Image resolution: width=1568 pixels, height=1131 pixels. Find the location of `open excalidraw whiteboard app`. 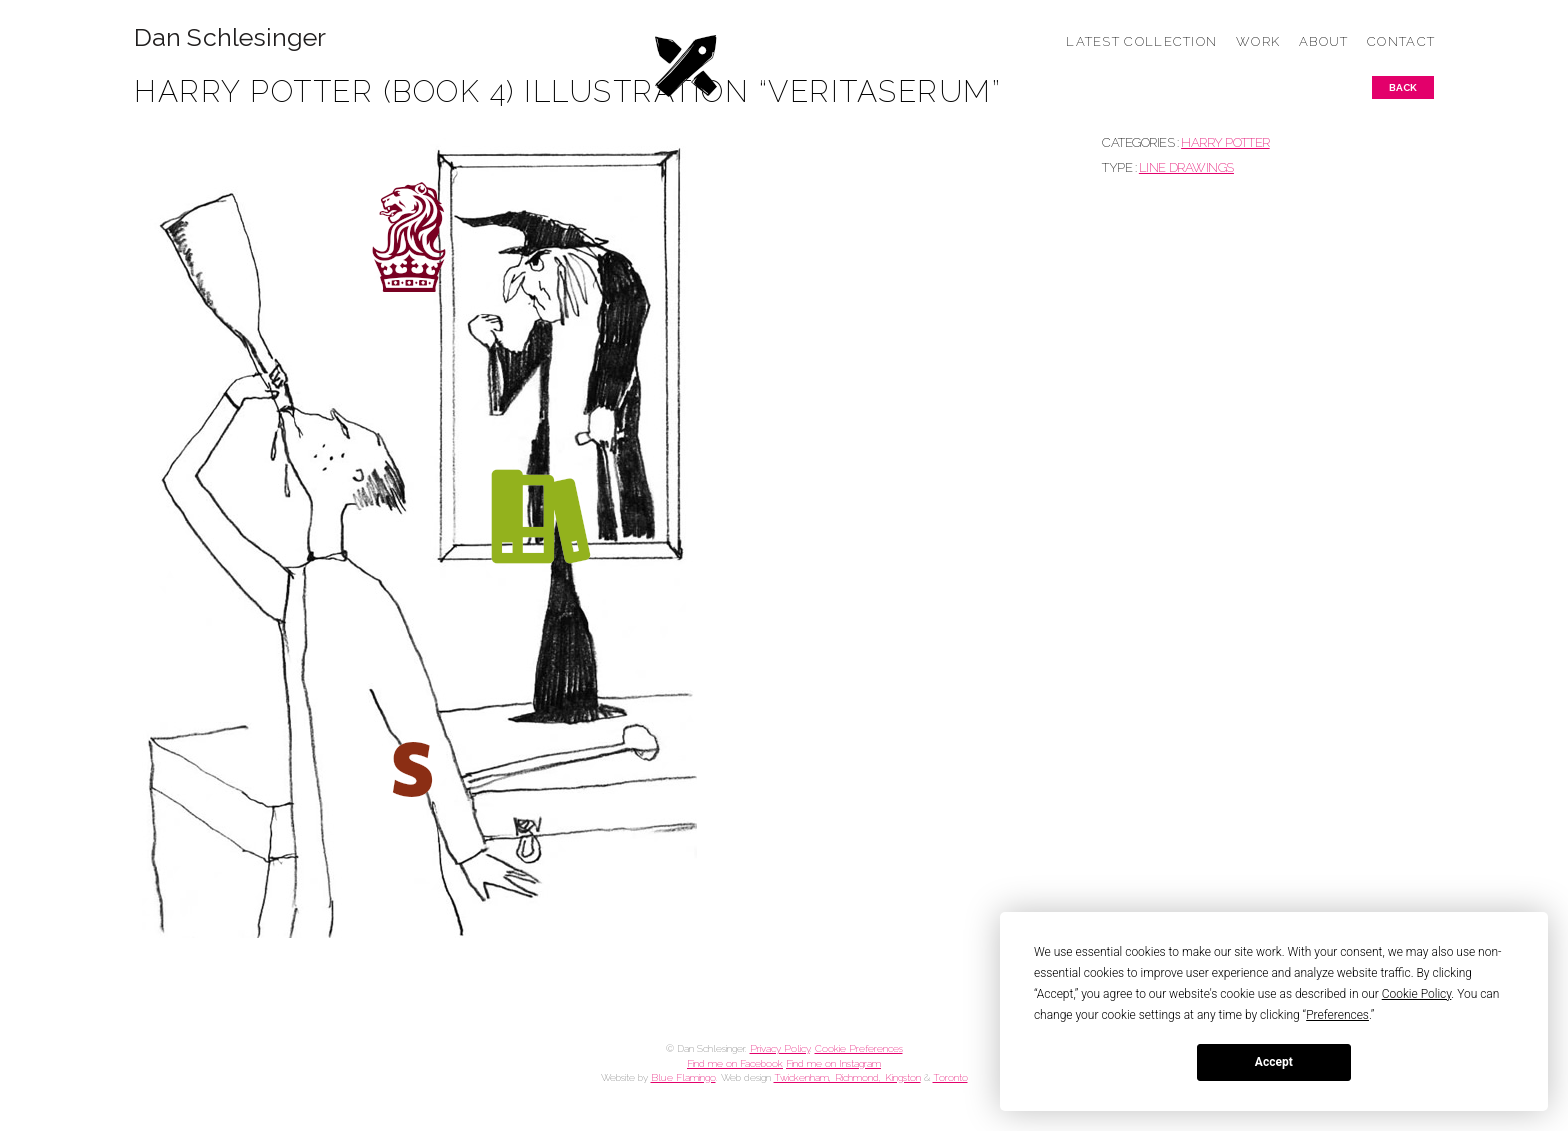

open excalidraw whiteboard app is located at coordinates (686, 66).